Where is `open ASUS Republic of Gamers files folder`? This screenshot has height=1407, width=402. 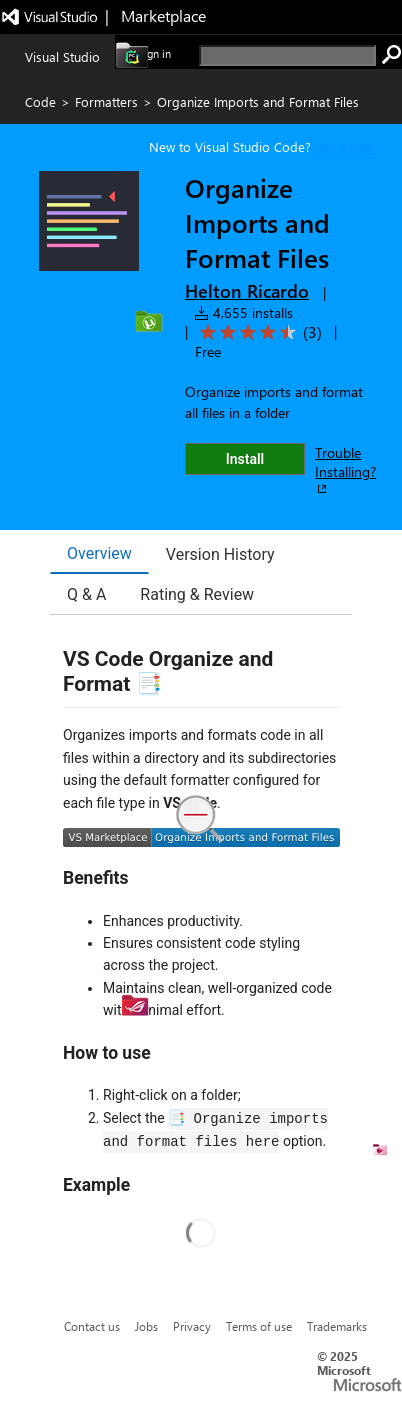
open ASUS Republic of Gamers files folder is located at coordinates (135, 1006).